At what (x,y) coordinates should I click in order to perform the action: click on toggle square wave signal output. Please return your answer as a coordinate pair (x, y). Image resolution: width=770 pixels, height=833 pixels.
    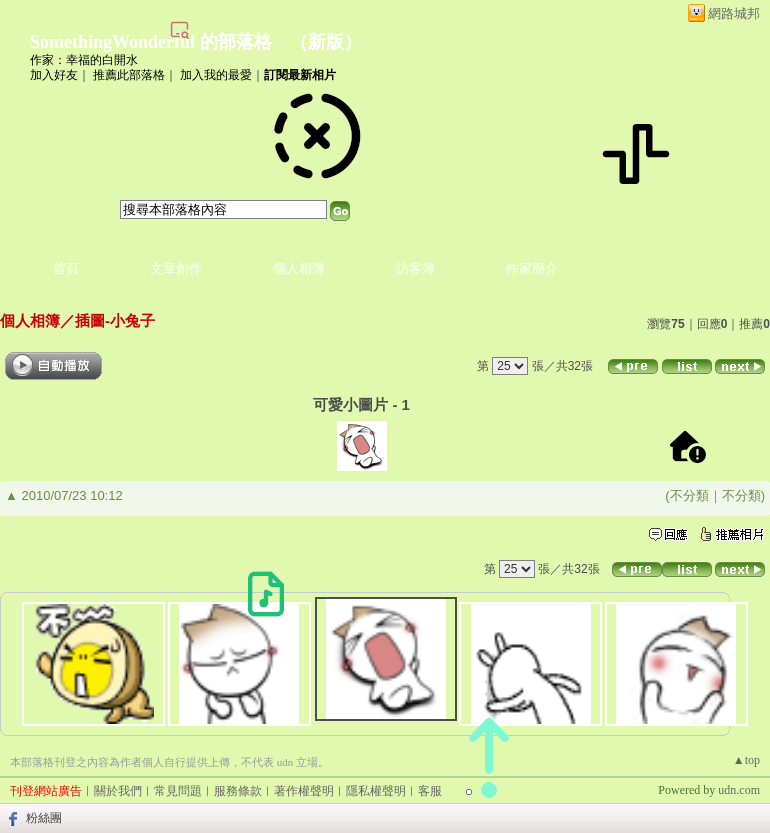
    Looking at the image, I should click on (636, 154).